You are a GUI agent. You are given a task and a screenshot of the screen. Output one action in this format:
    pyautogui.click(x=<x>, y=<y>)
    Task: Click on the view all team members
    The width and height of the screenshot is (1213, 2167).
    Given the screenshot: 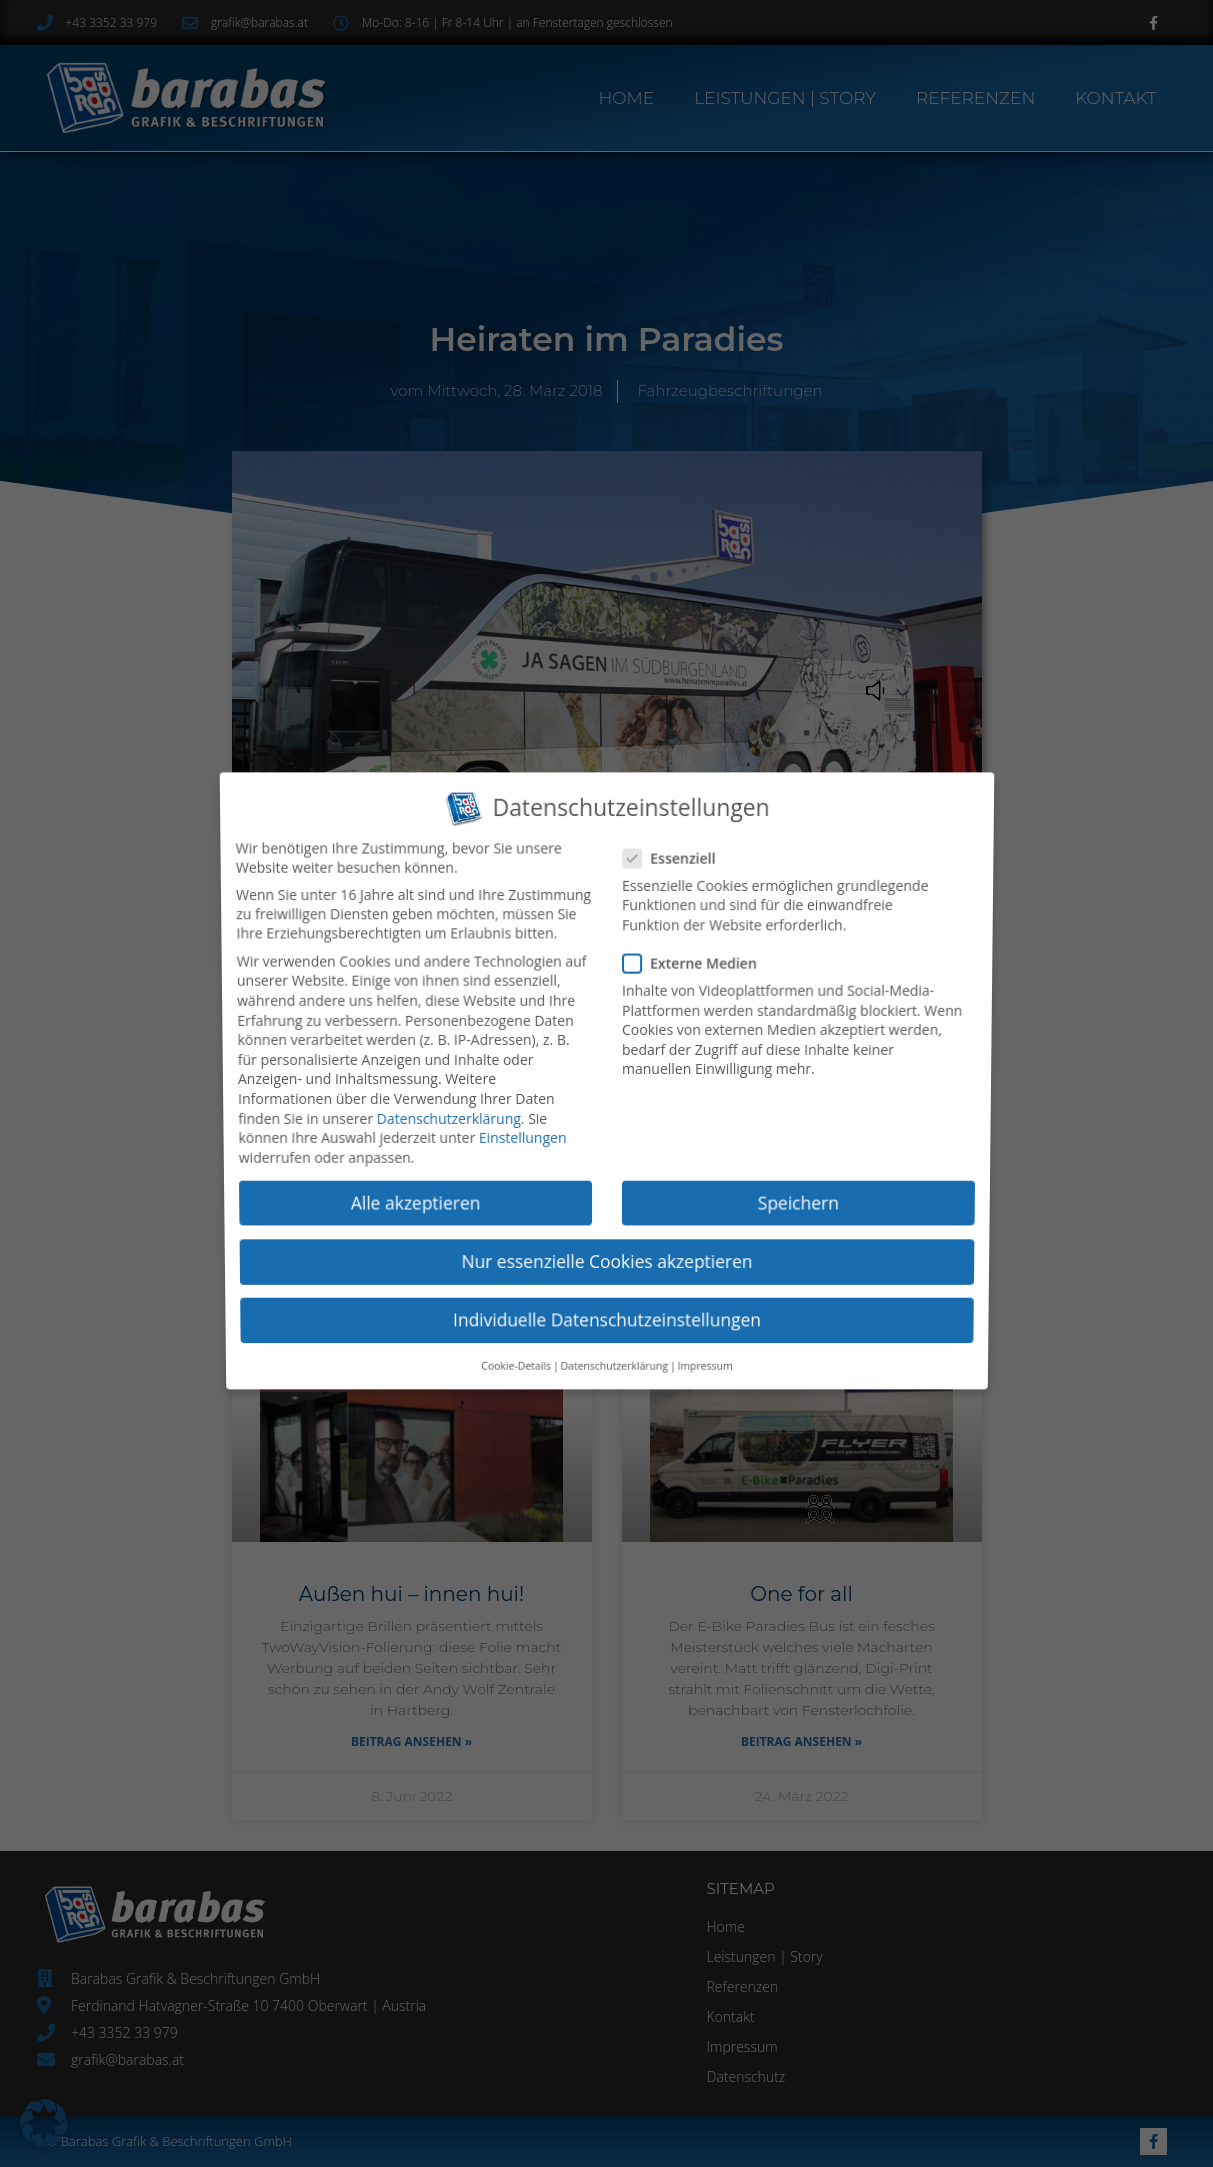 What is the action you would take?
    pyautogui.click(x=820, y=1509)
    